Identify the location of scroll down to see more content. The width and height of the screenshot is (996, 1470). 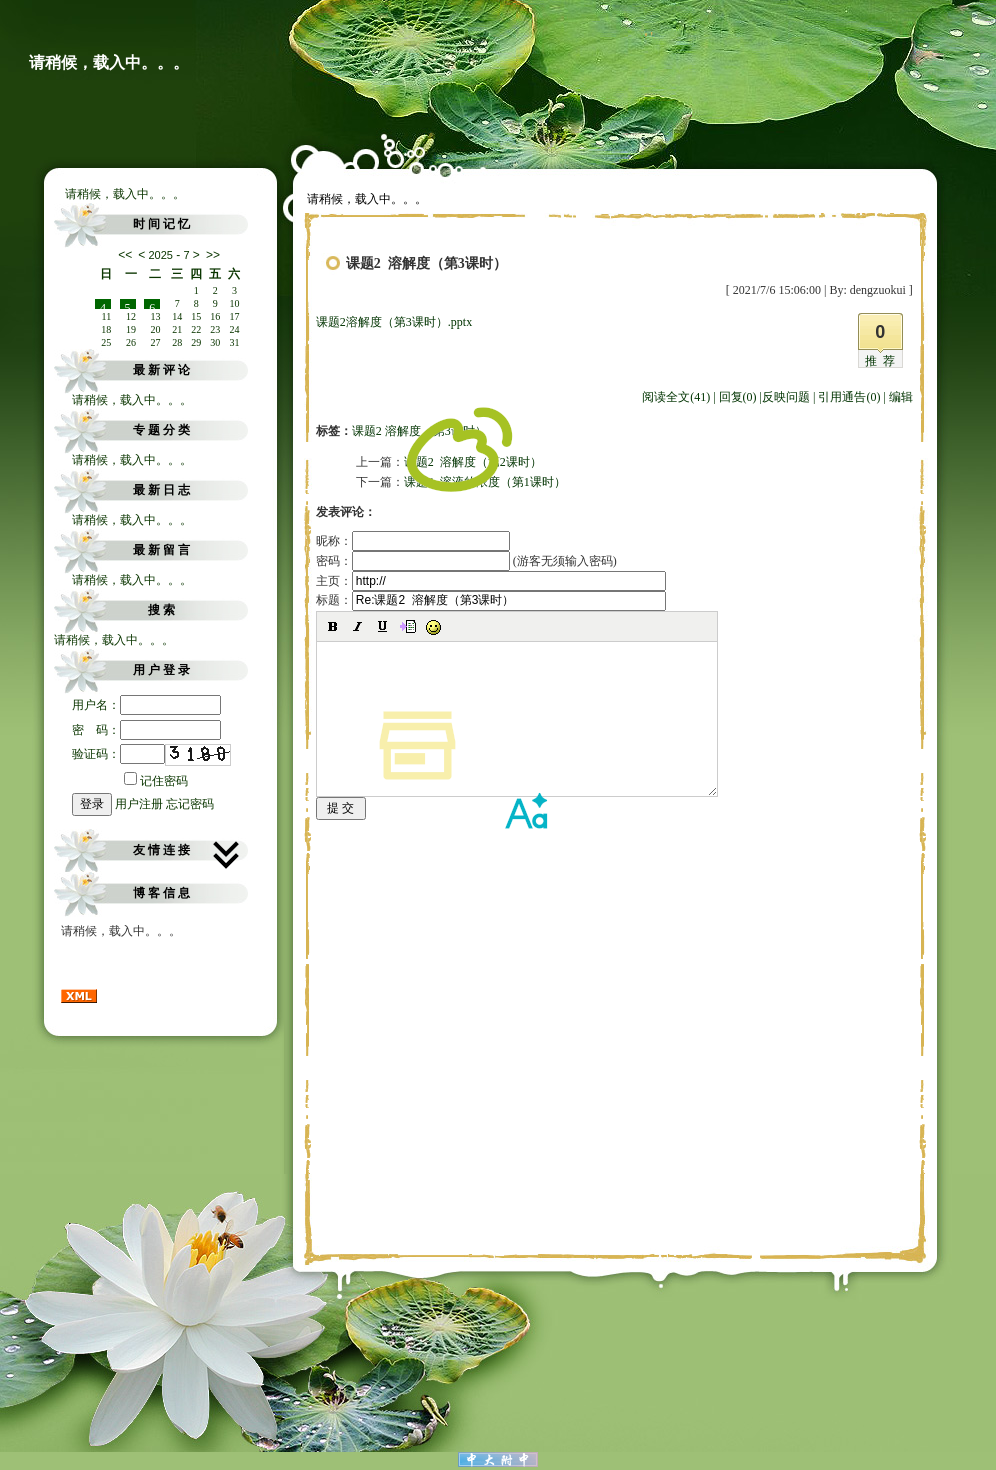
(226, 854).